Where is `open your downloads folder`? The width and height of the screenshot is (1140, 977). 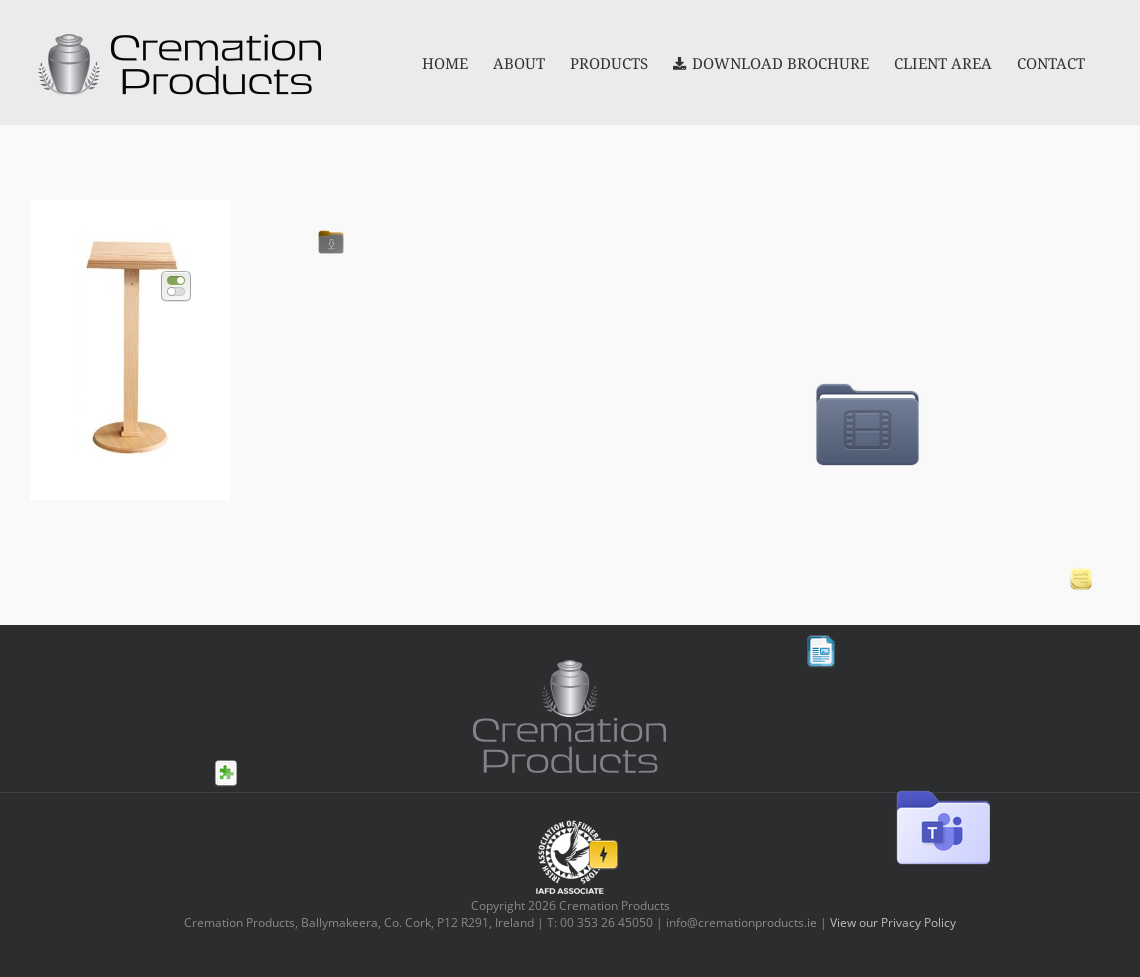
open your downloads folder is located at coordinates (331, 242).